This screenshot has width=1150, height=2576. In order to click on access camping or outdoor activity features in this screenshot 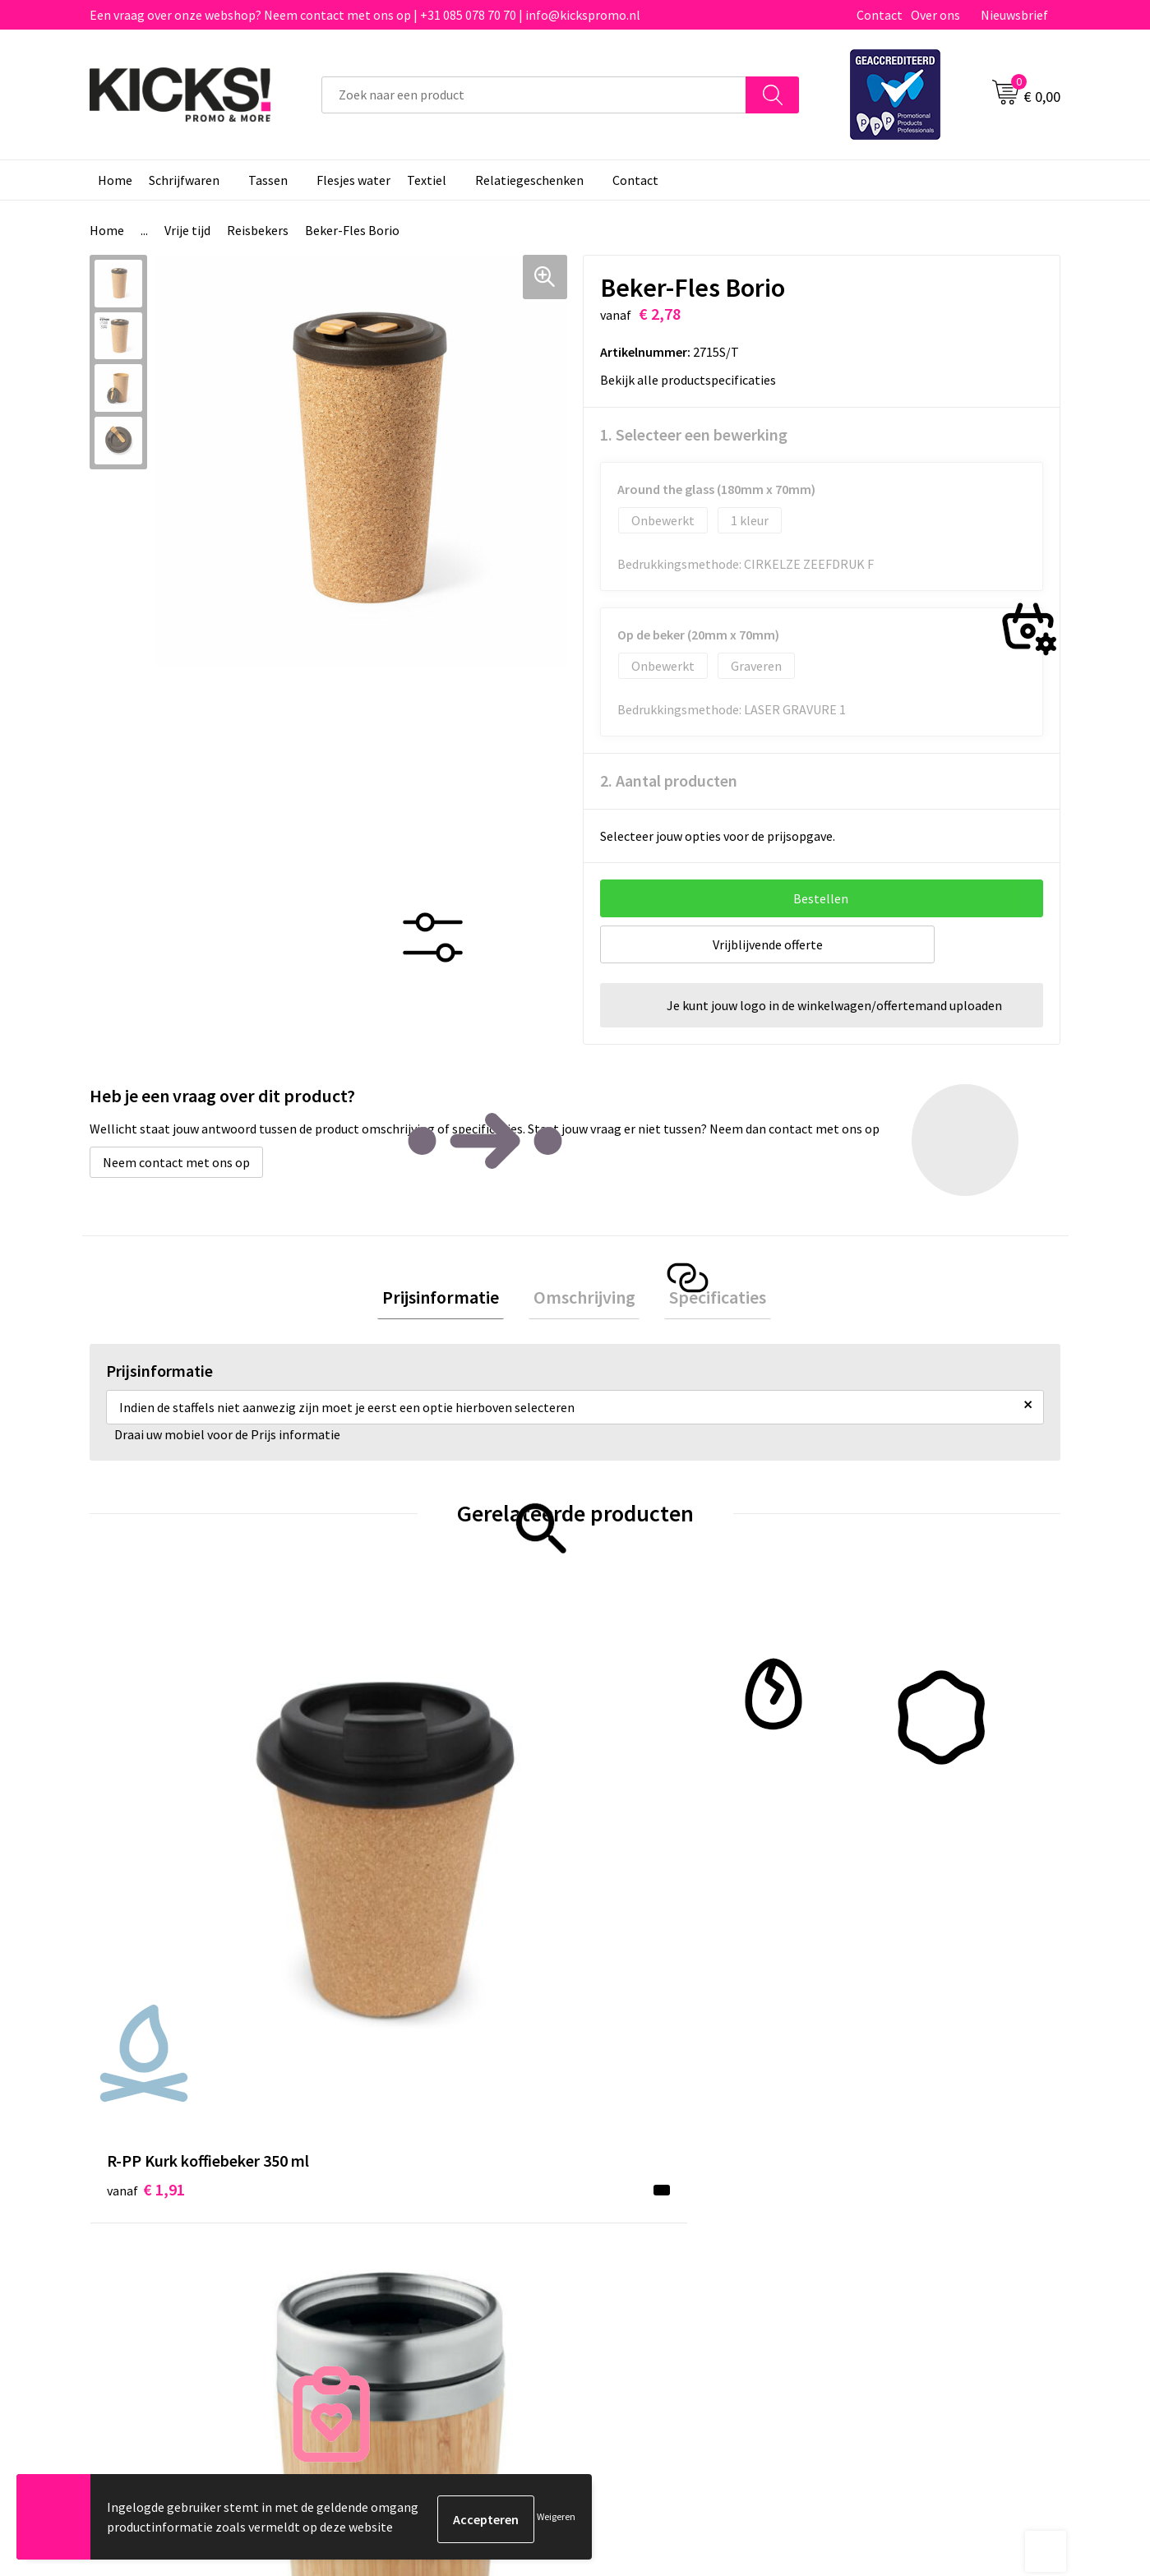, I will do `click(144, 2053)`.